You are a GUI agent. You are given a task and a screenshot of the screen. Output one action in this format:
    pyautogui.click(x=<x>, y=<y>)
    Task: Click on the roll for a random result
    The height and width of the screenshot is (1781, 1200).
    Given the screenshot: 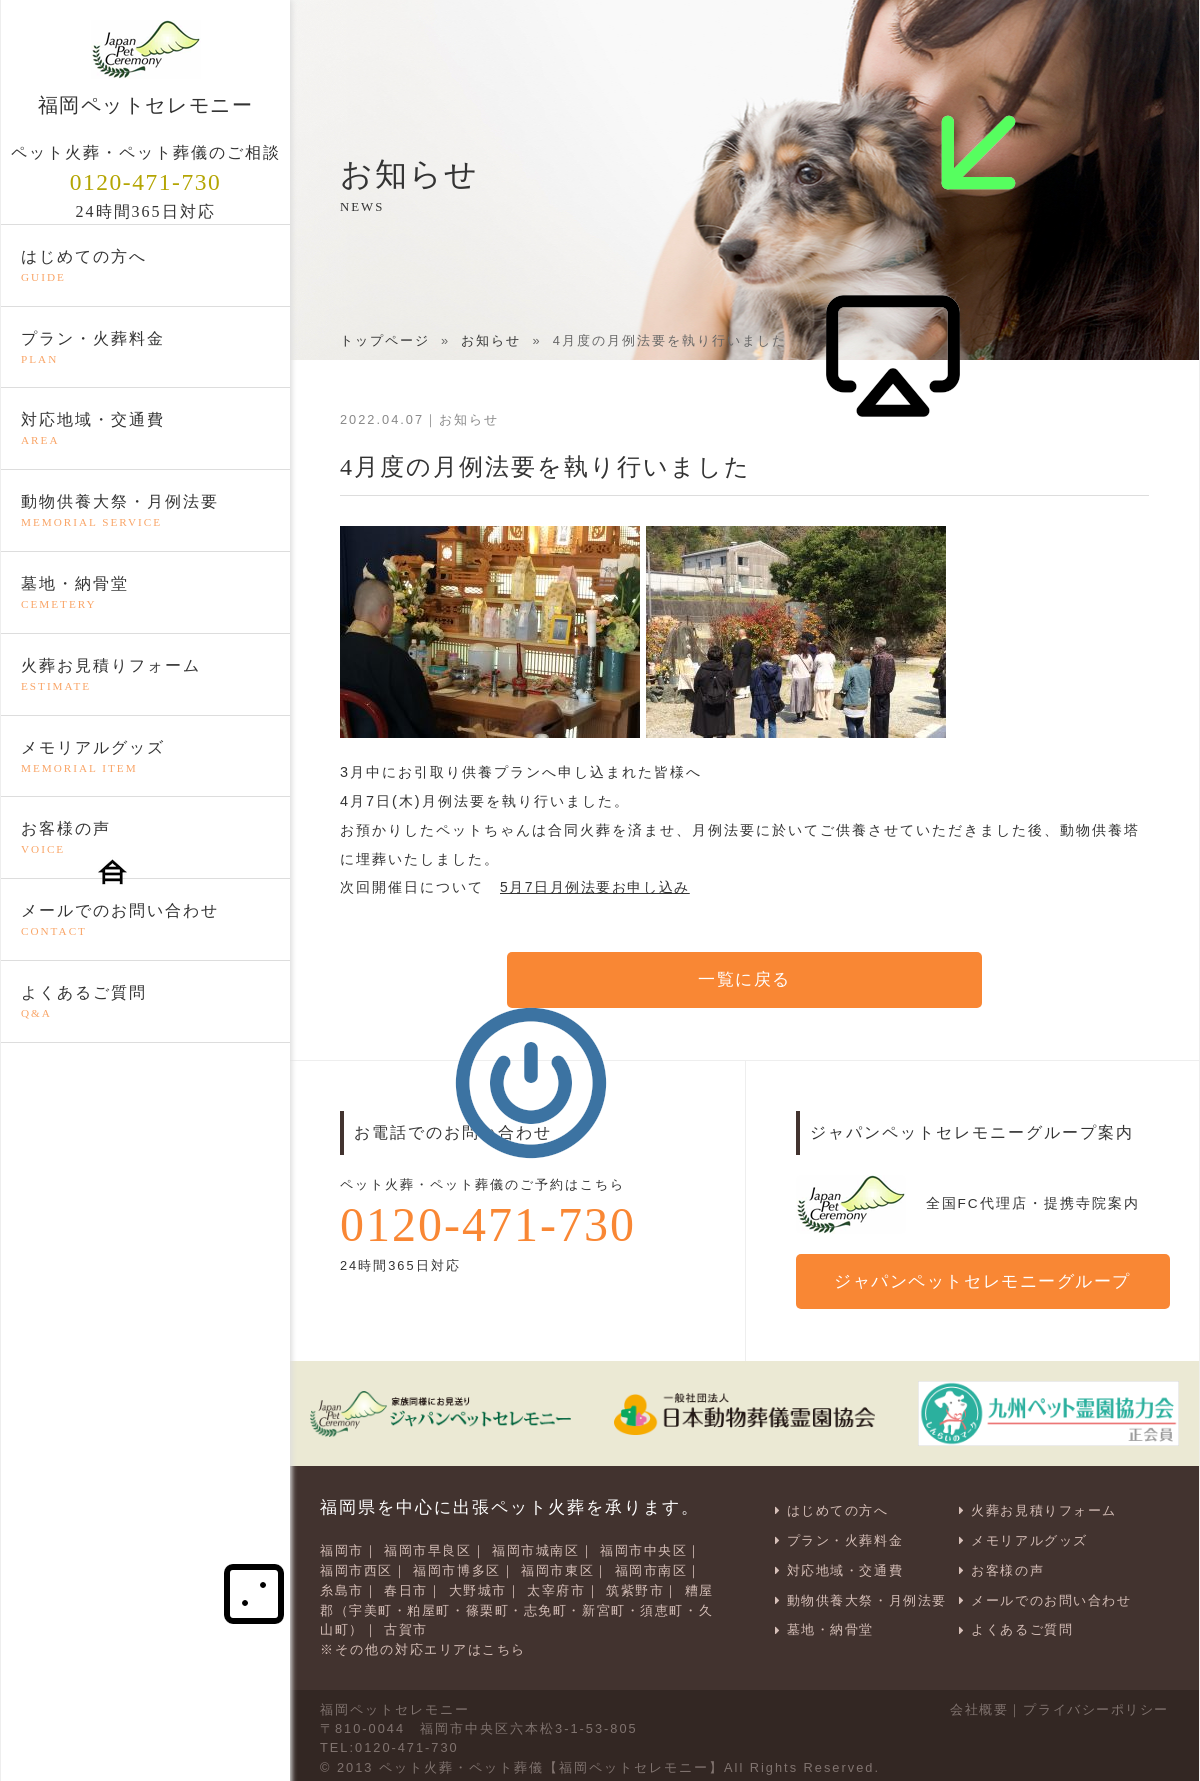 What is the action you would take?
    pyautogui.click(x=254, y=1594)
    